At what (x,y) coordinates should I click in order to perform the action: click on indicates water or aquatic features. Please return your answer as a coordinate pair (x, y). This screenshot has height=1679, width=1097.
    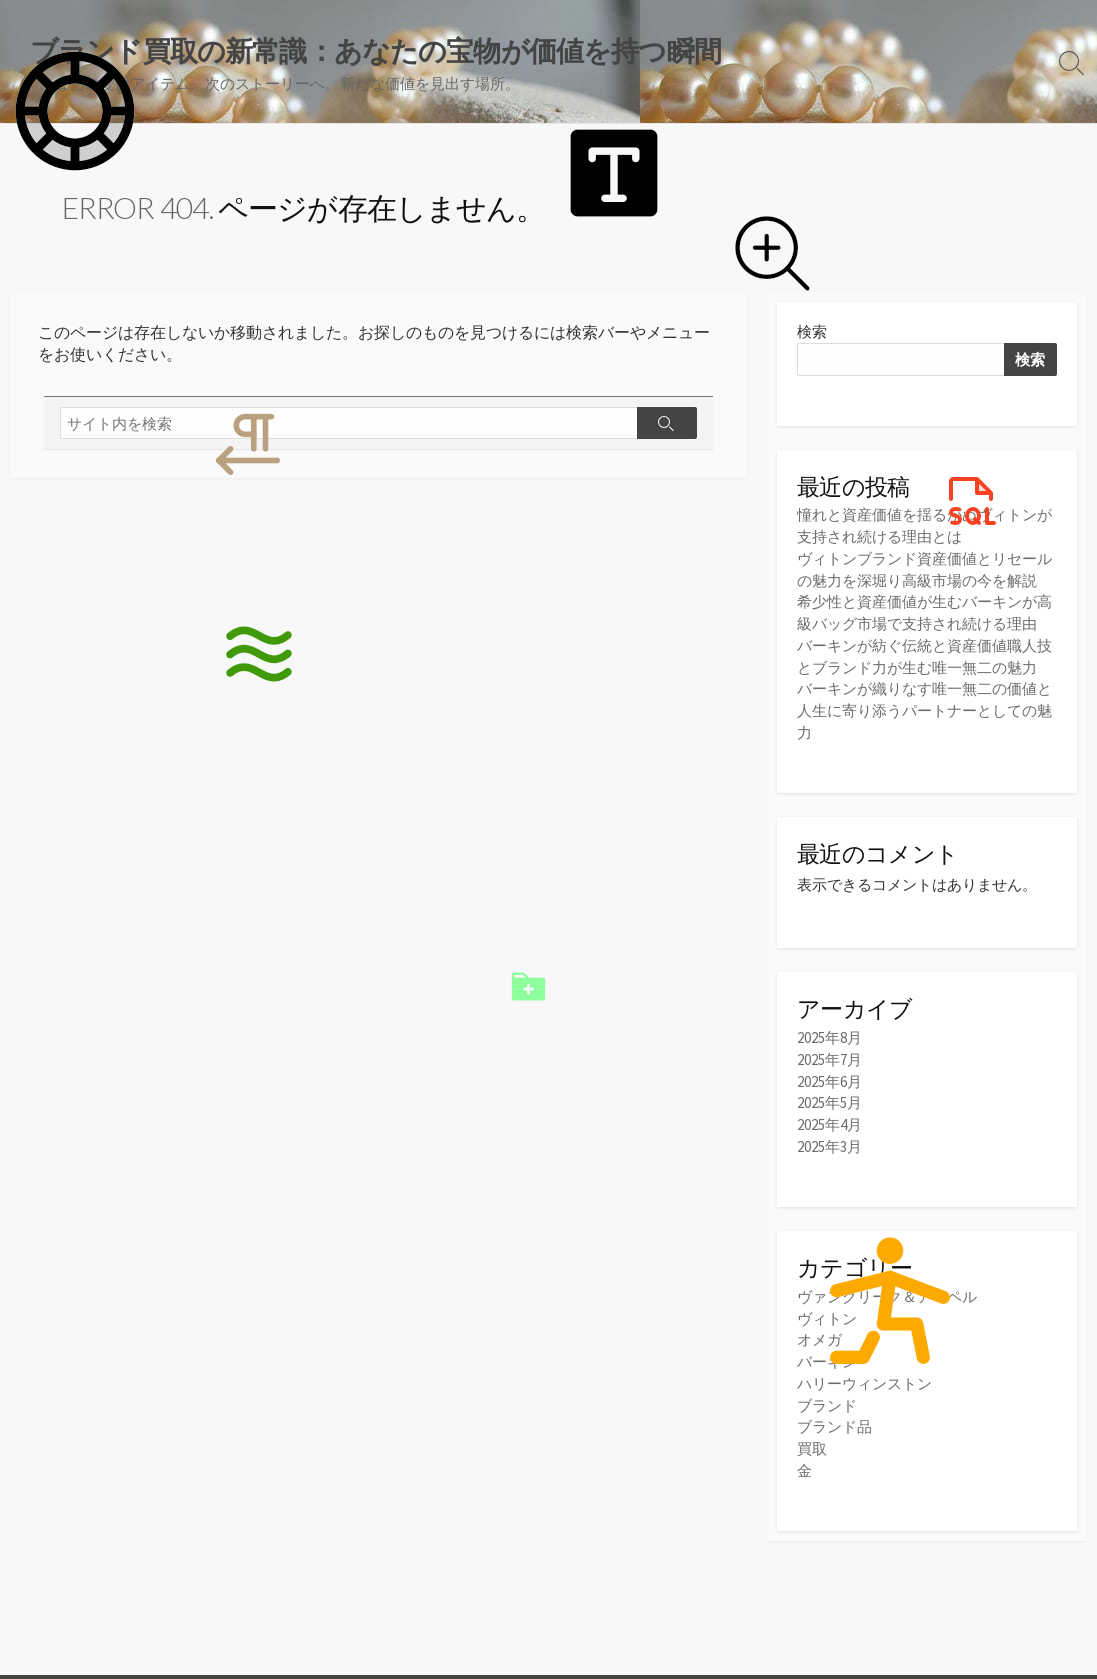
    Looking at the image, I should click on (259, 654).